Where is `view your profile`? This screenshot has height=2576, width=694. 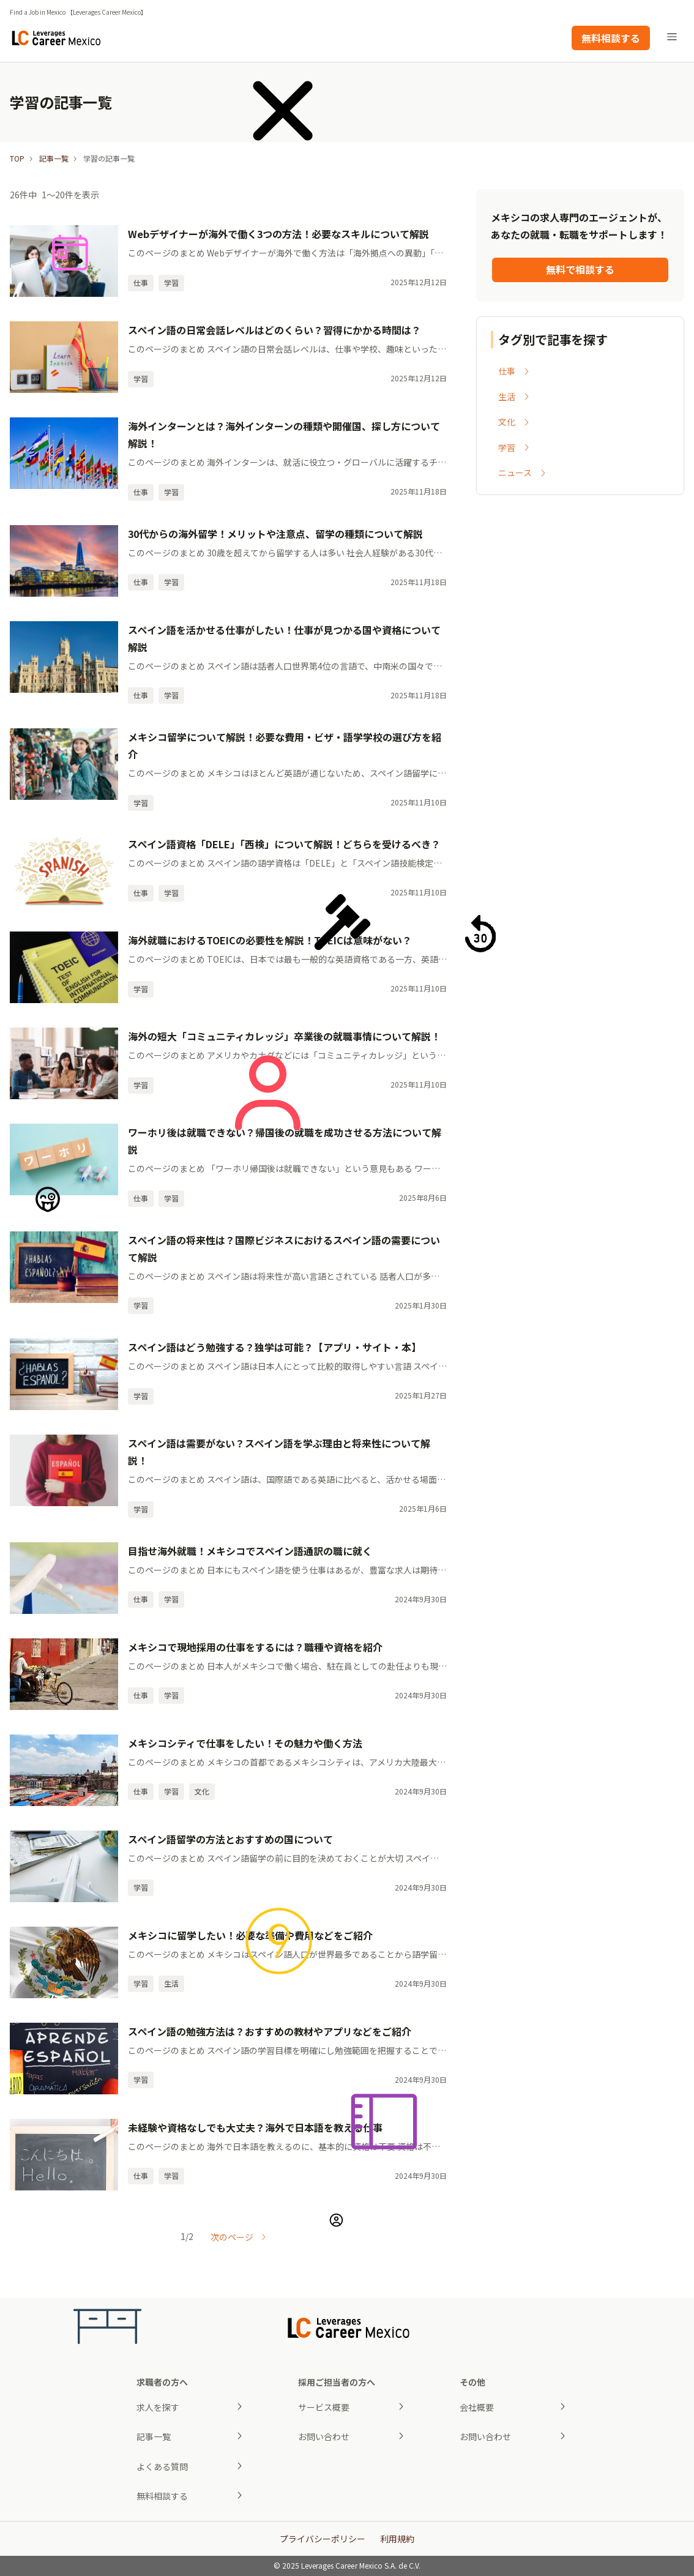
view your profile is located at coordinates (267, 1092).